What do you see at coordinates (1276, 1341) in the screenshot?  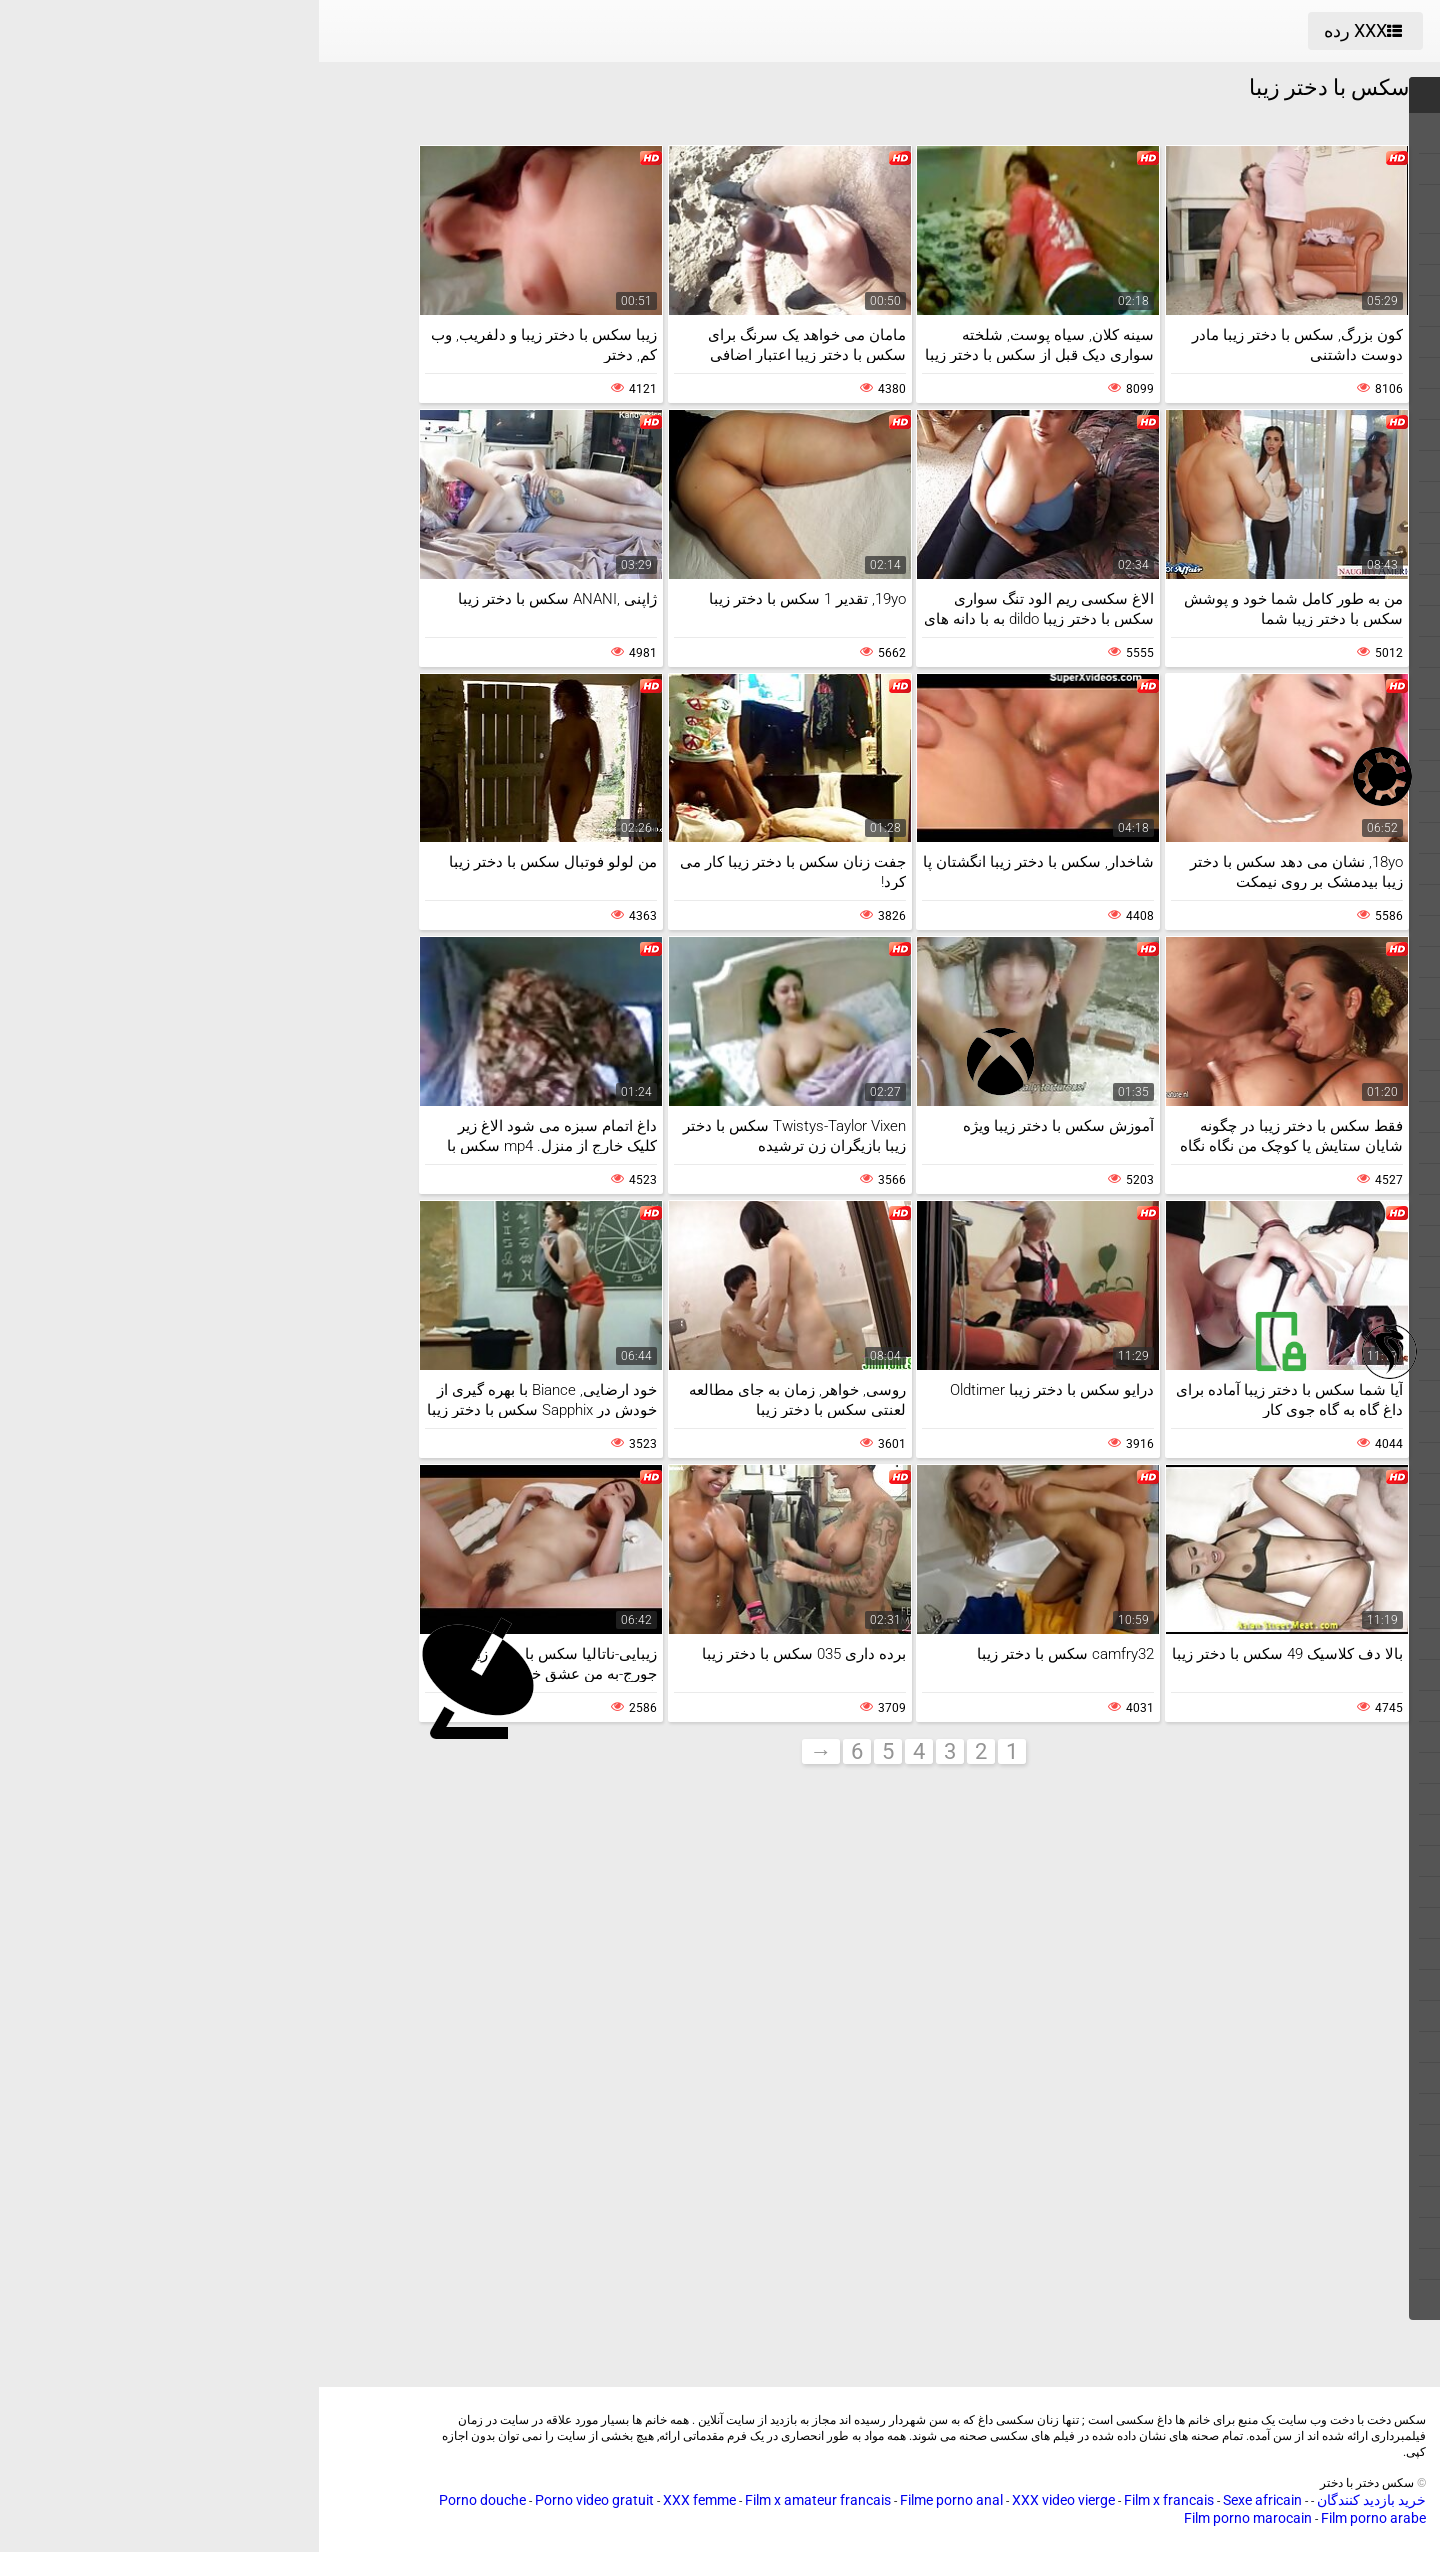 I see `indicates device is locked or secured` at bounding box center [1276, 1341].